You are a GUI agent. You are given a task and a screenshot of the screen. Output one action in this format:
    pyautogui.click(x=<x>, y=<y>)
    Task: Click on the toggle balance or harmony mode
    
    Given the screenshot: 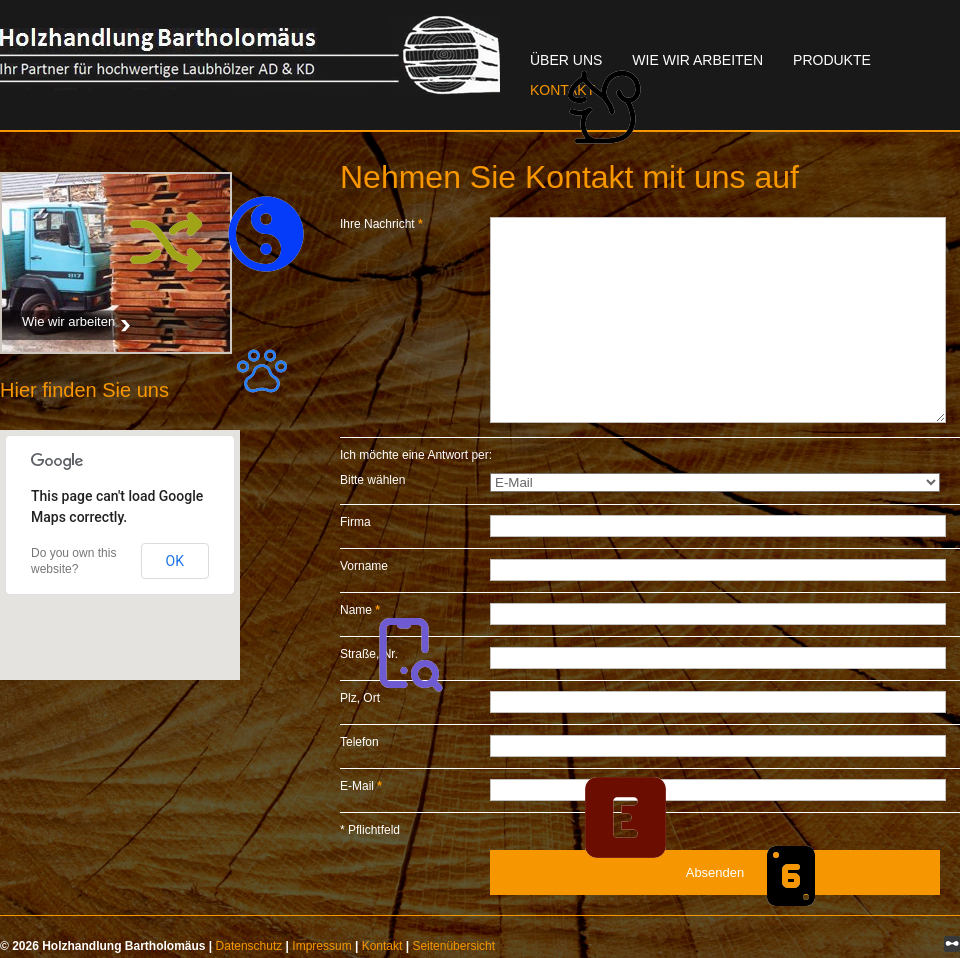 What is the action you would take?
    pyautogui.click(x=266, y=234)
    